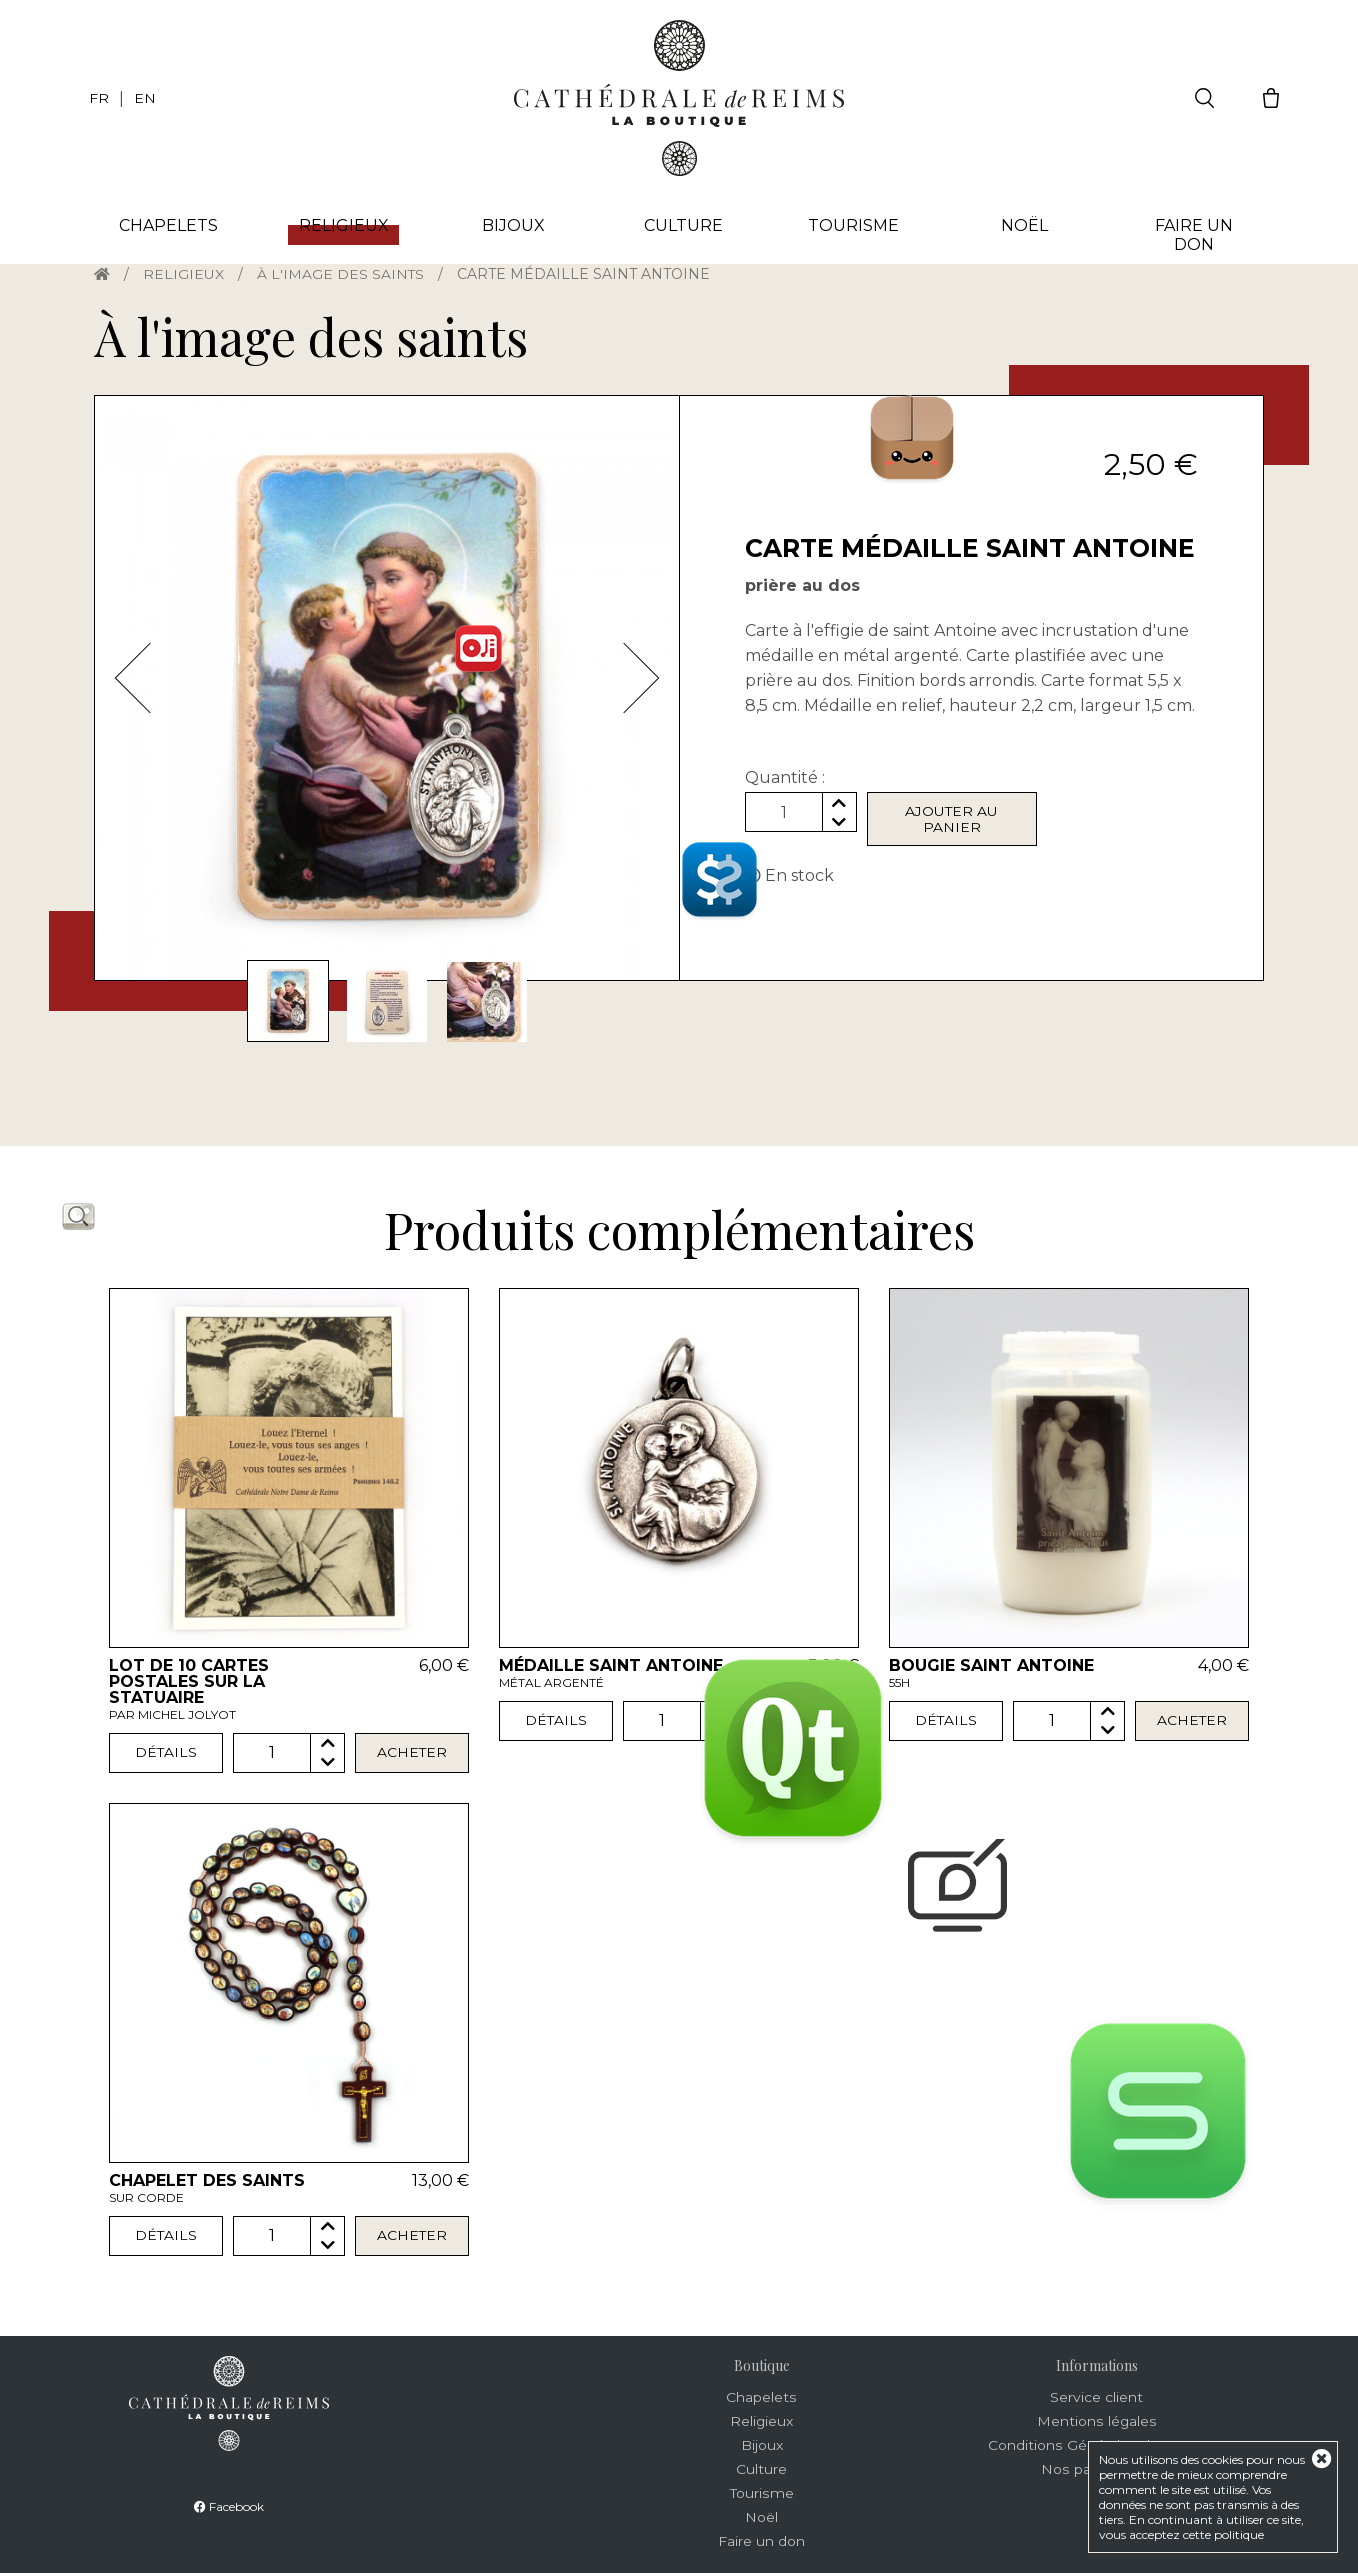  I want to click on open monophony music player app, so click(478, 648).